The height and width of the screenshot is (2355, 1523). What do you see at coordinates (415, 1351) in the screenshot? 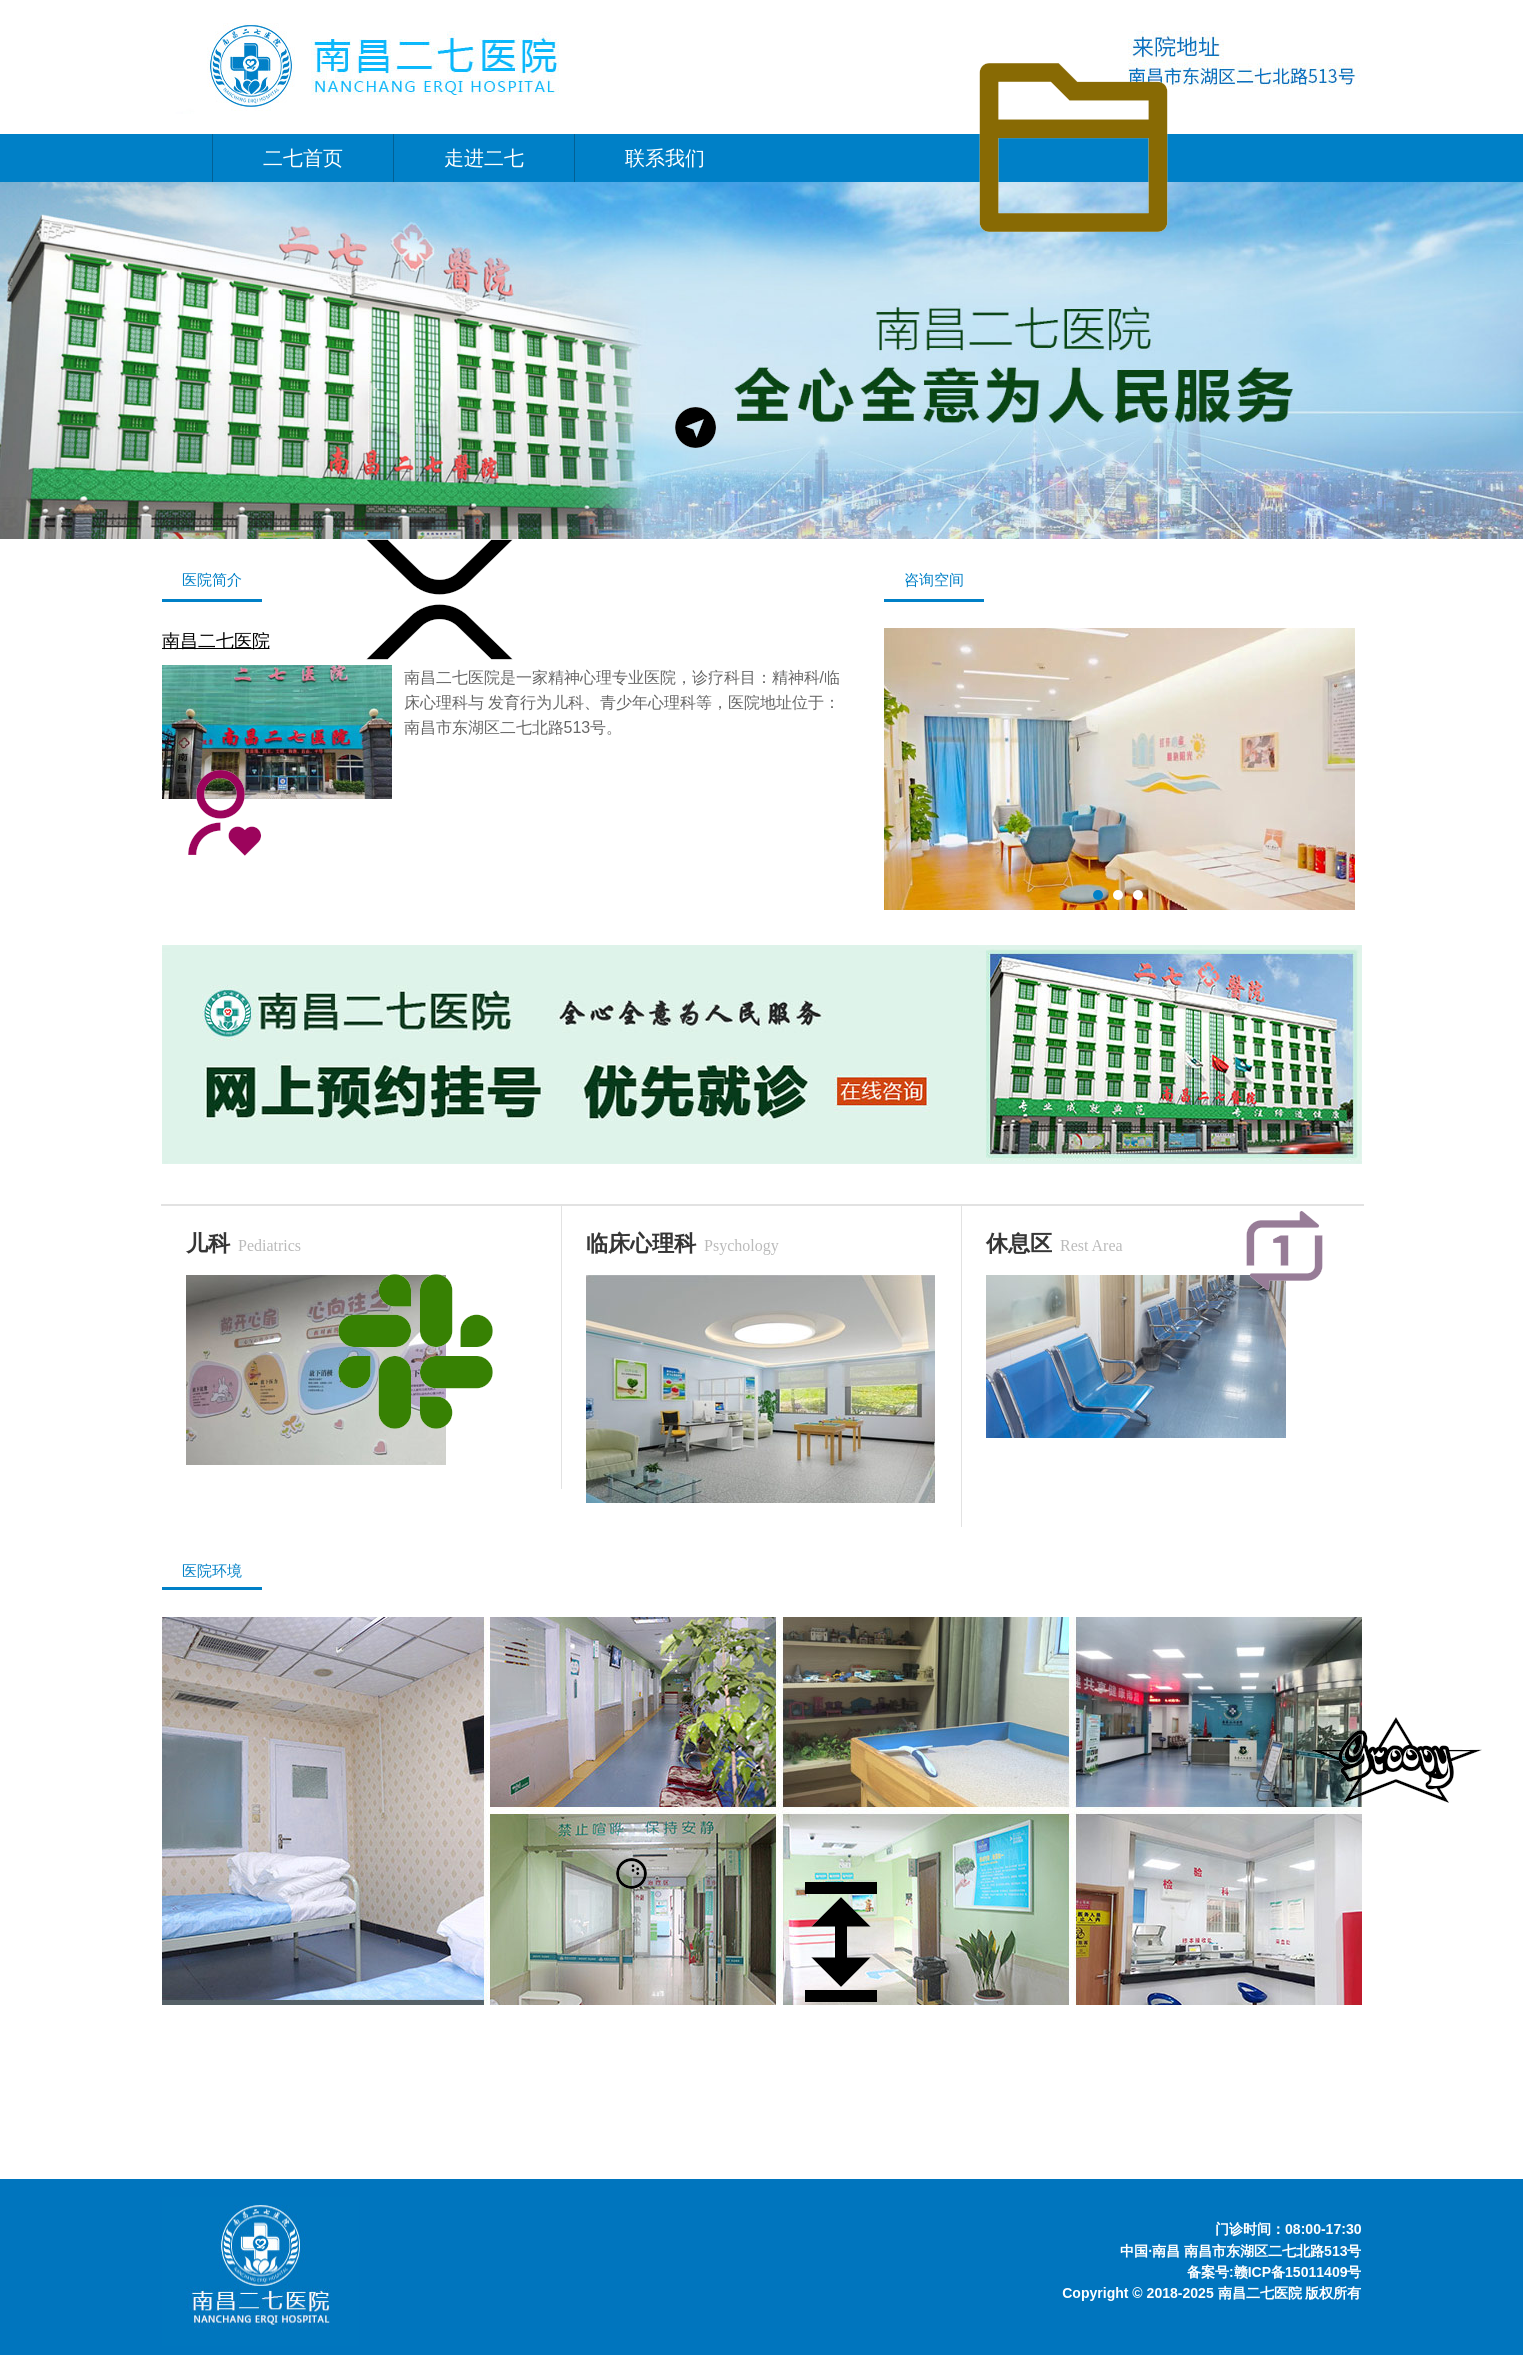
I see `open Slack messaging app` at bounding box center [415, 1351].